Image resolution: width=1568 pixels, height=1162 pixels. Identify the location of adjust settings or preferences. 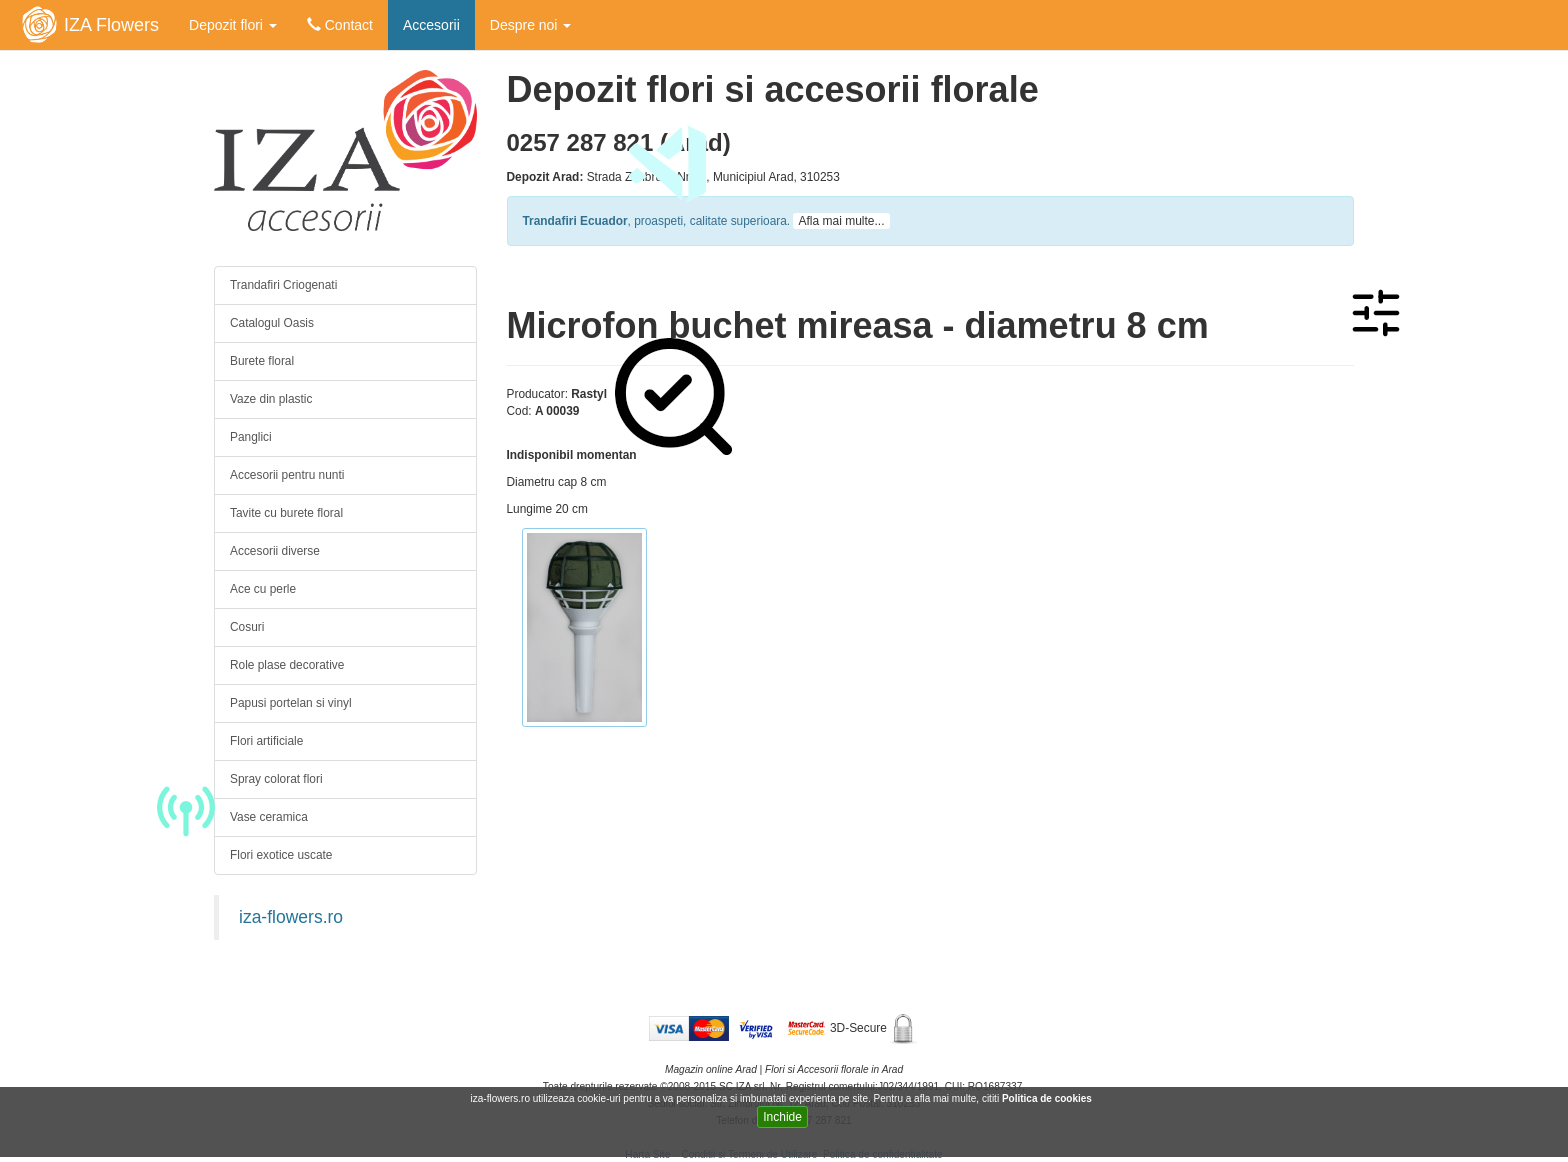
(1376, 313).